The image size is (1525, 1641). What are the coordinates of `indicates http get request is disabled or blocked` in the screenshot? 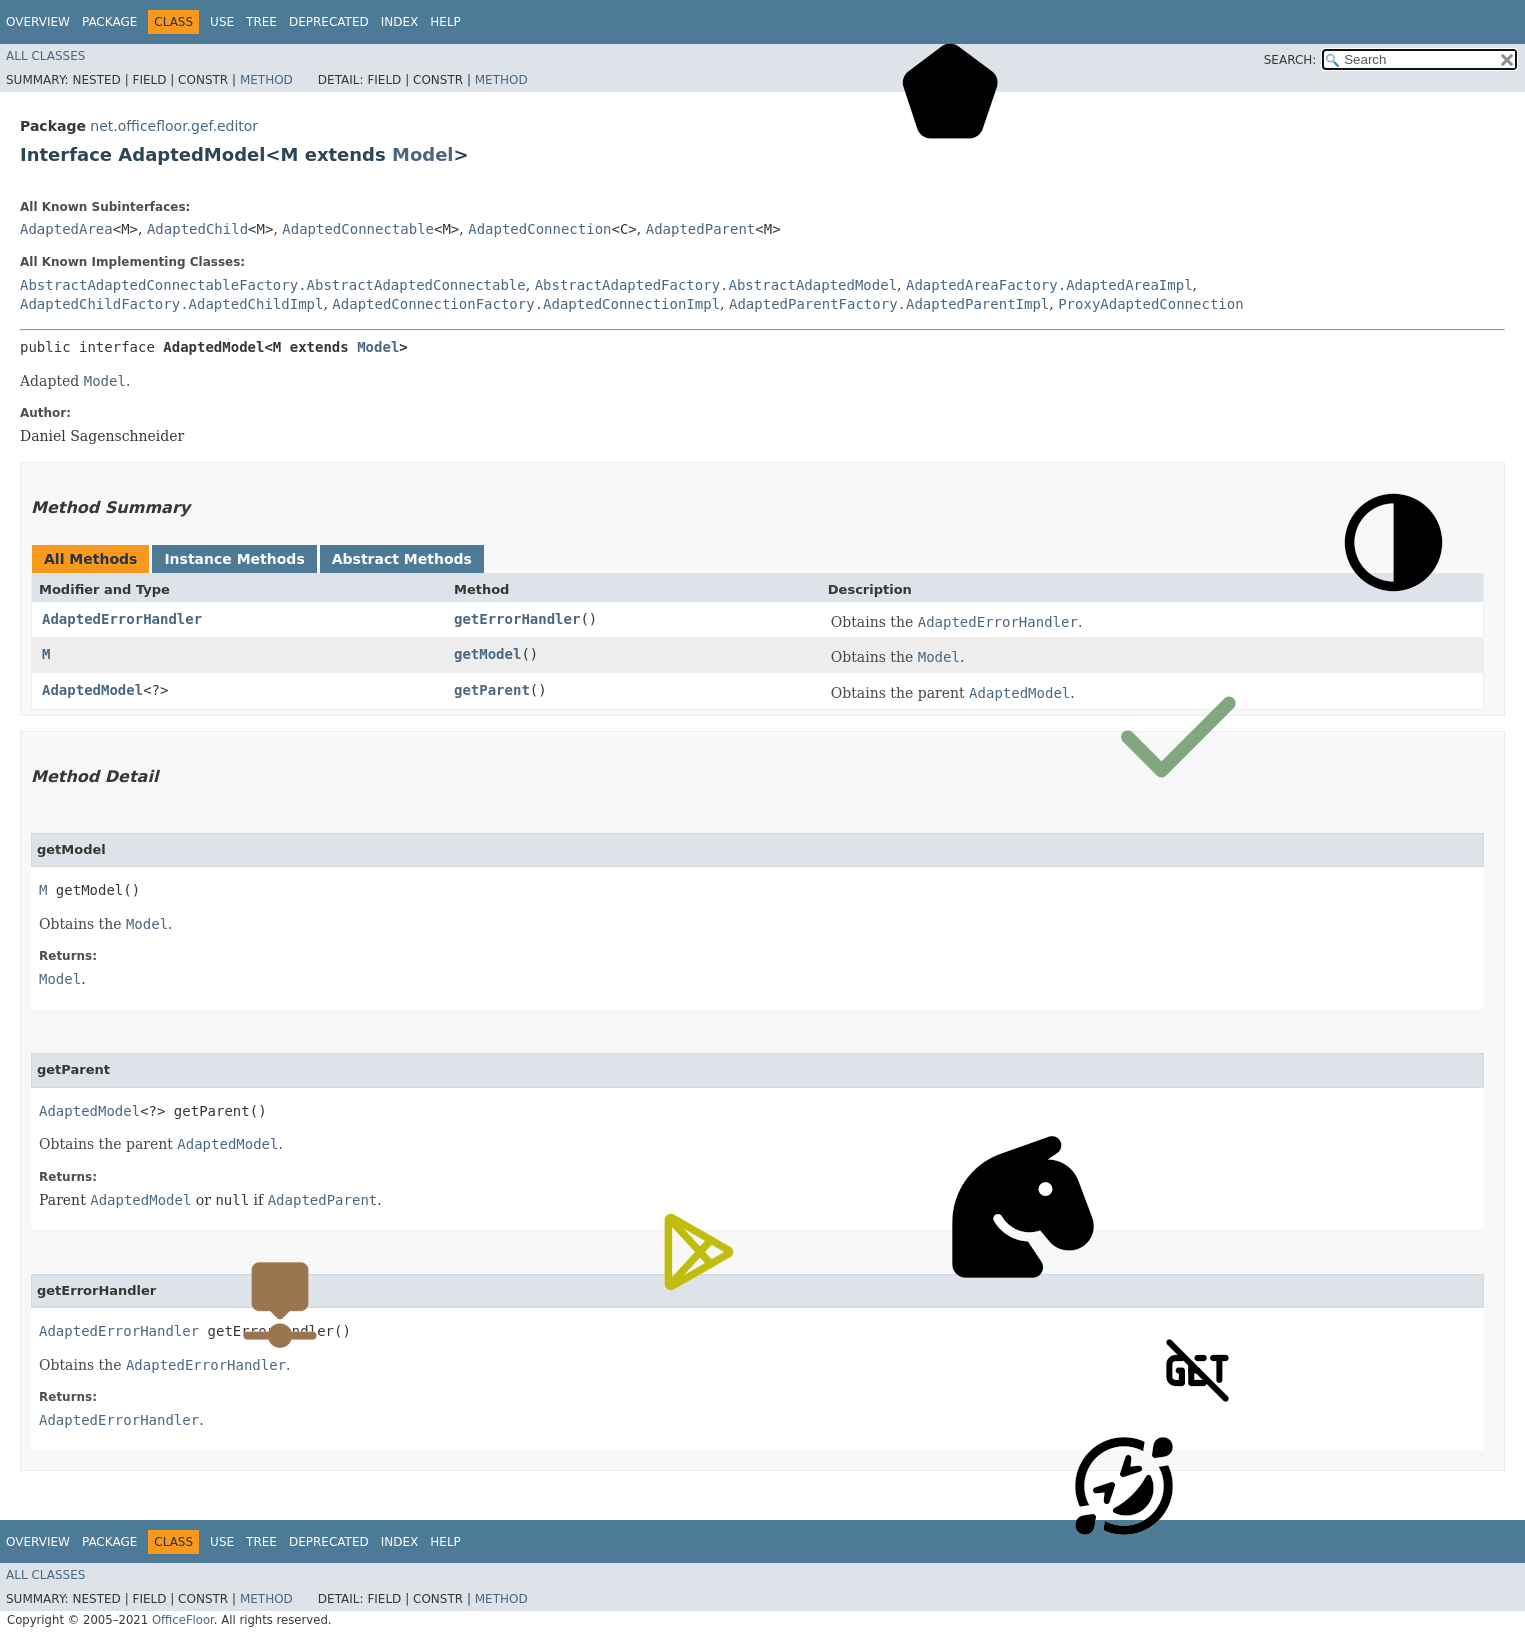 It's located at (1197, 1370).